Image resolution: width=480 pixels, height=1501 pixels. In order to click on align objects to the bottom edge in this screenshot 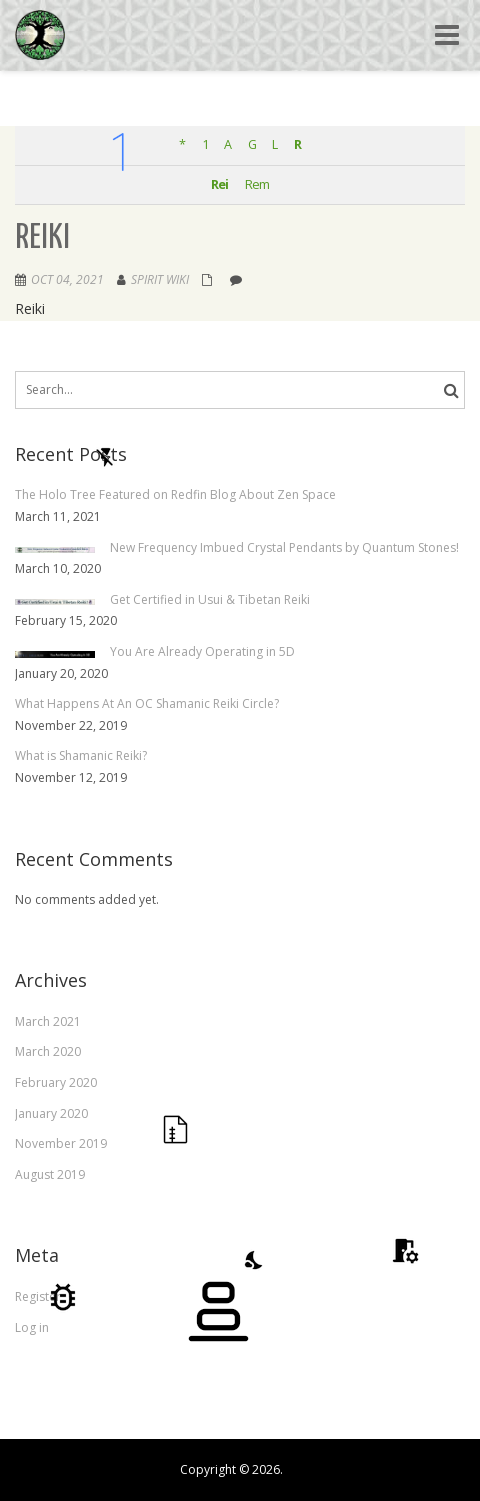, I will do `click(218, 1311)`.